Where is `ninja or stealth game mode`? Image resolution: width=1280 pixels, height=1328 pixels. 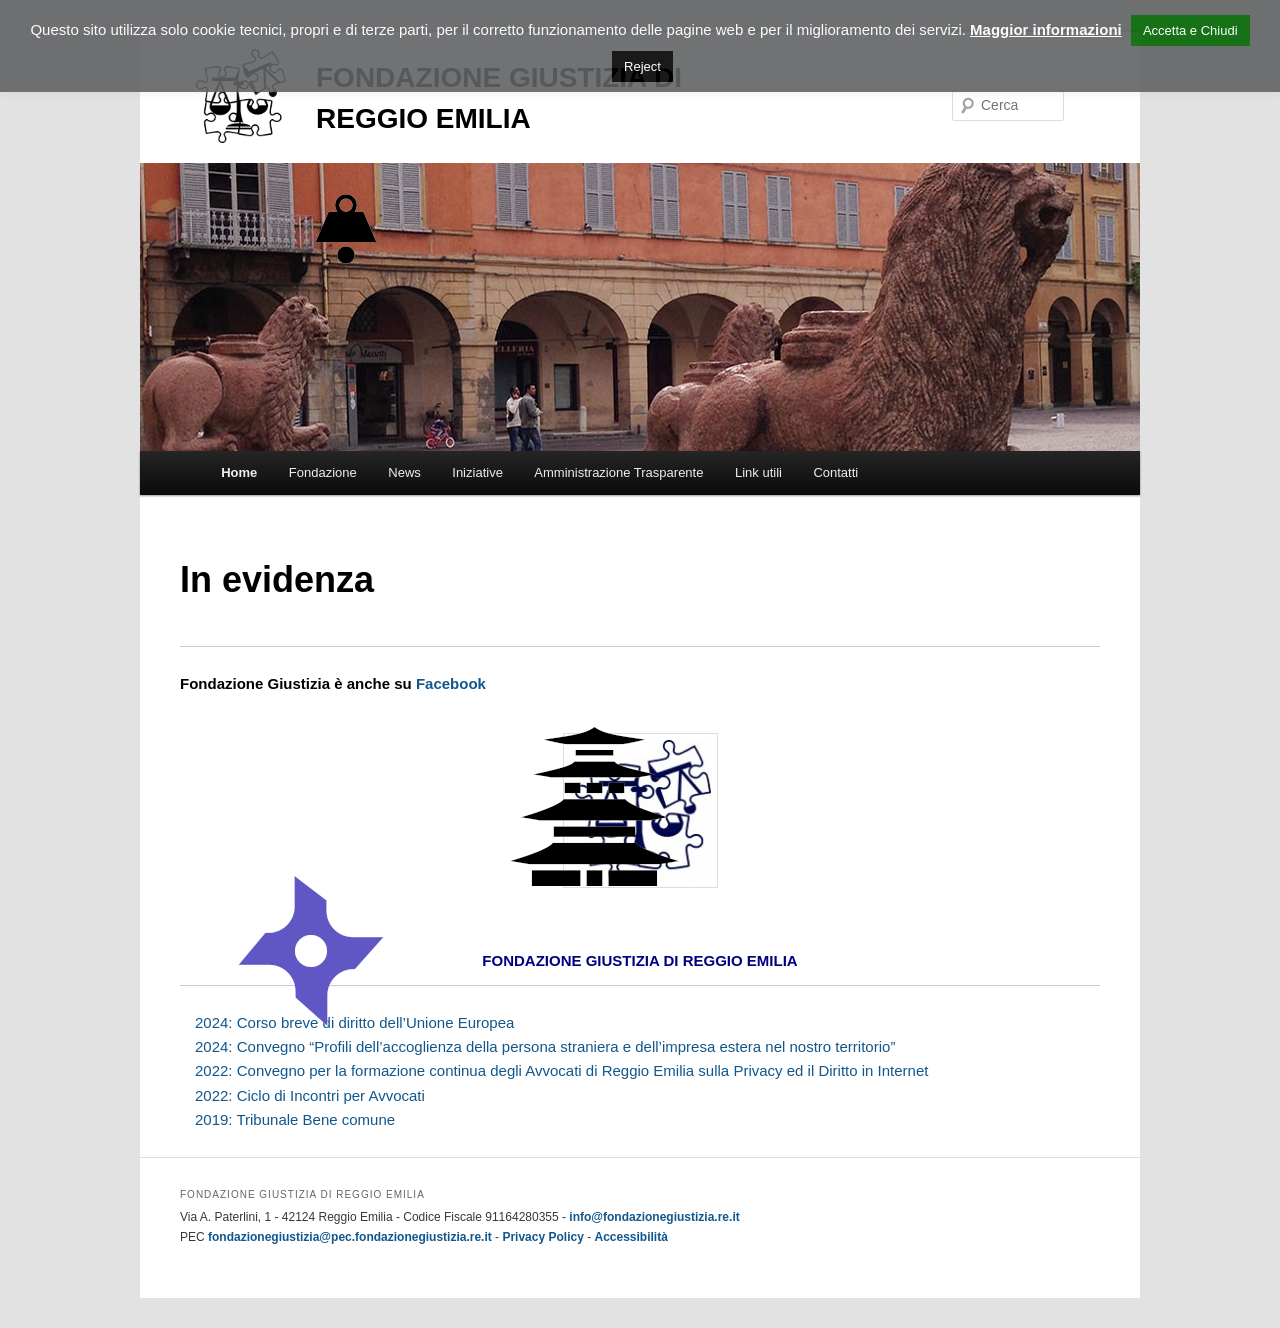
ninja or stealth game mode is located at coordinates (311, 951).